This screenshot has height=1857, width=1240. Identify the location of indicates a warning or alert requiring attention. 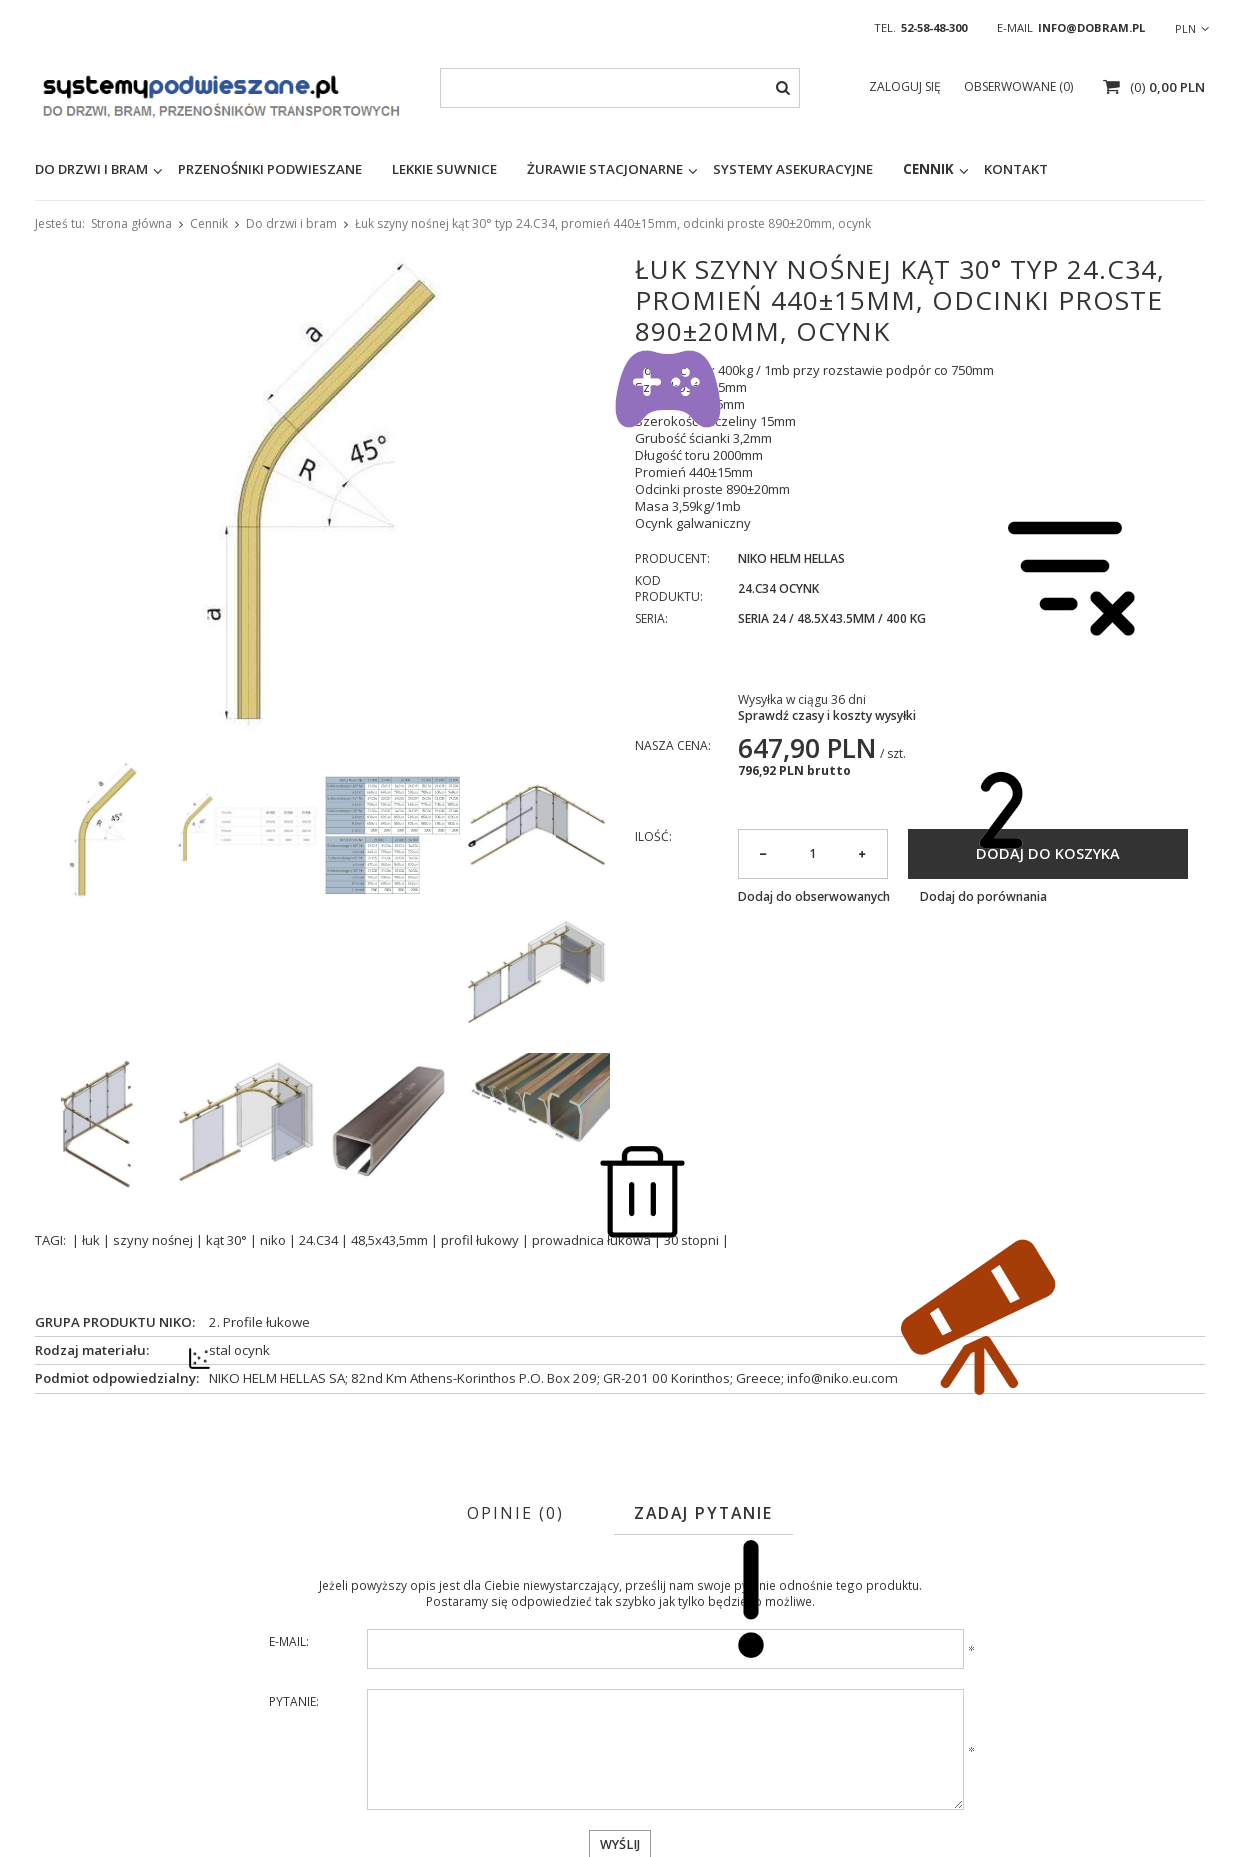
(751, 1599).